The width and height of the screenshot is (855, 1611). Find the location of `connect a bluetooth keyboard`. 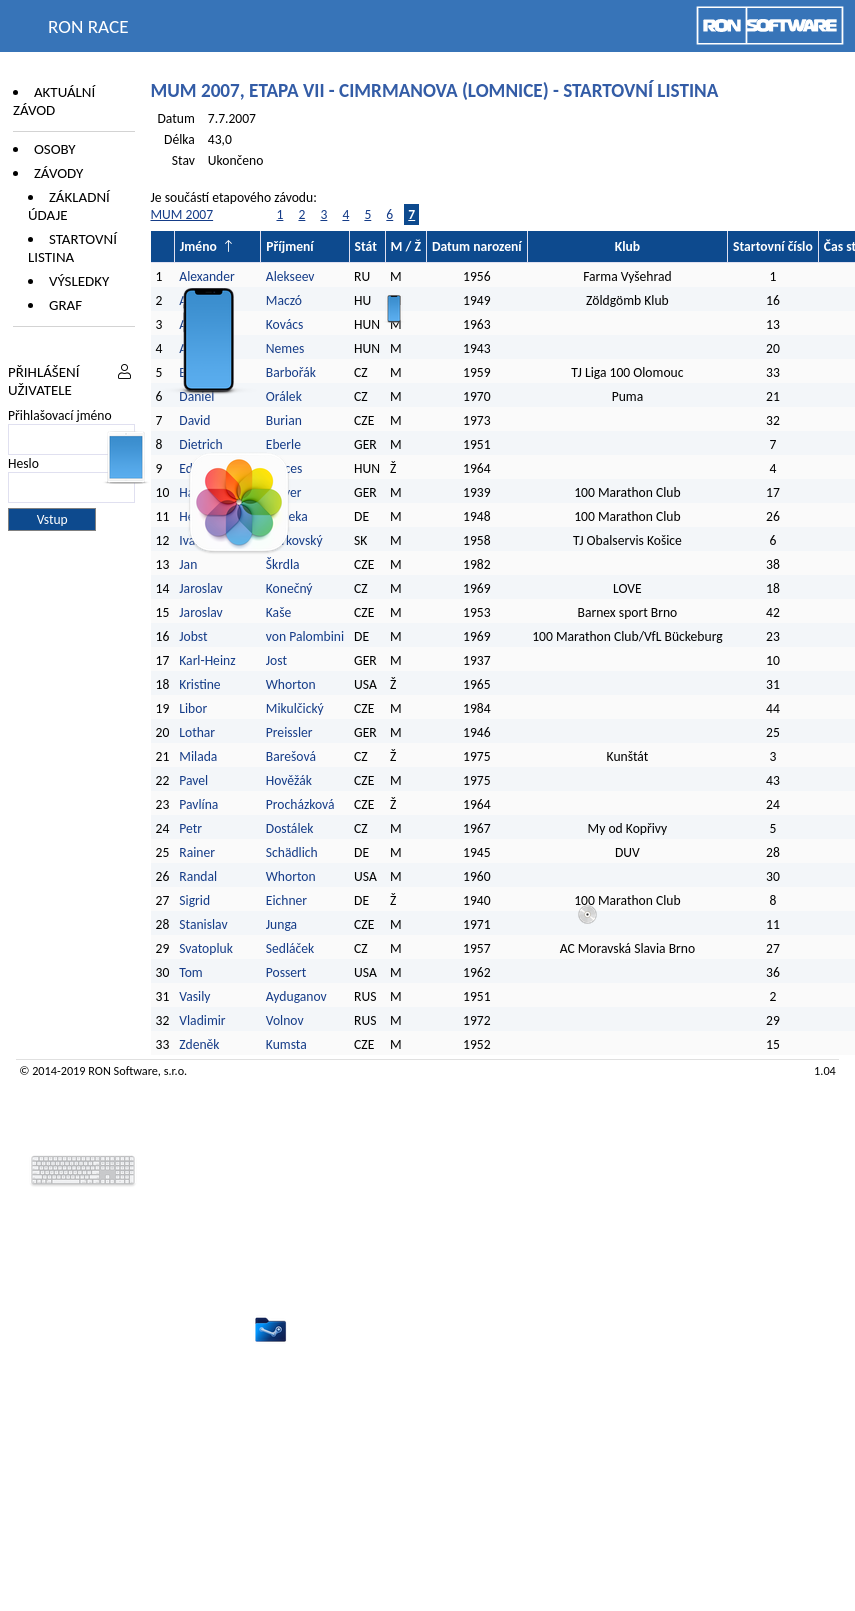

connect a bluetooth keyboard is located at coordinates (83, 1170).